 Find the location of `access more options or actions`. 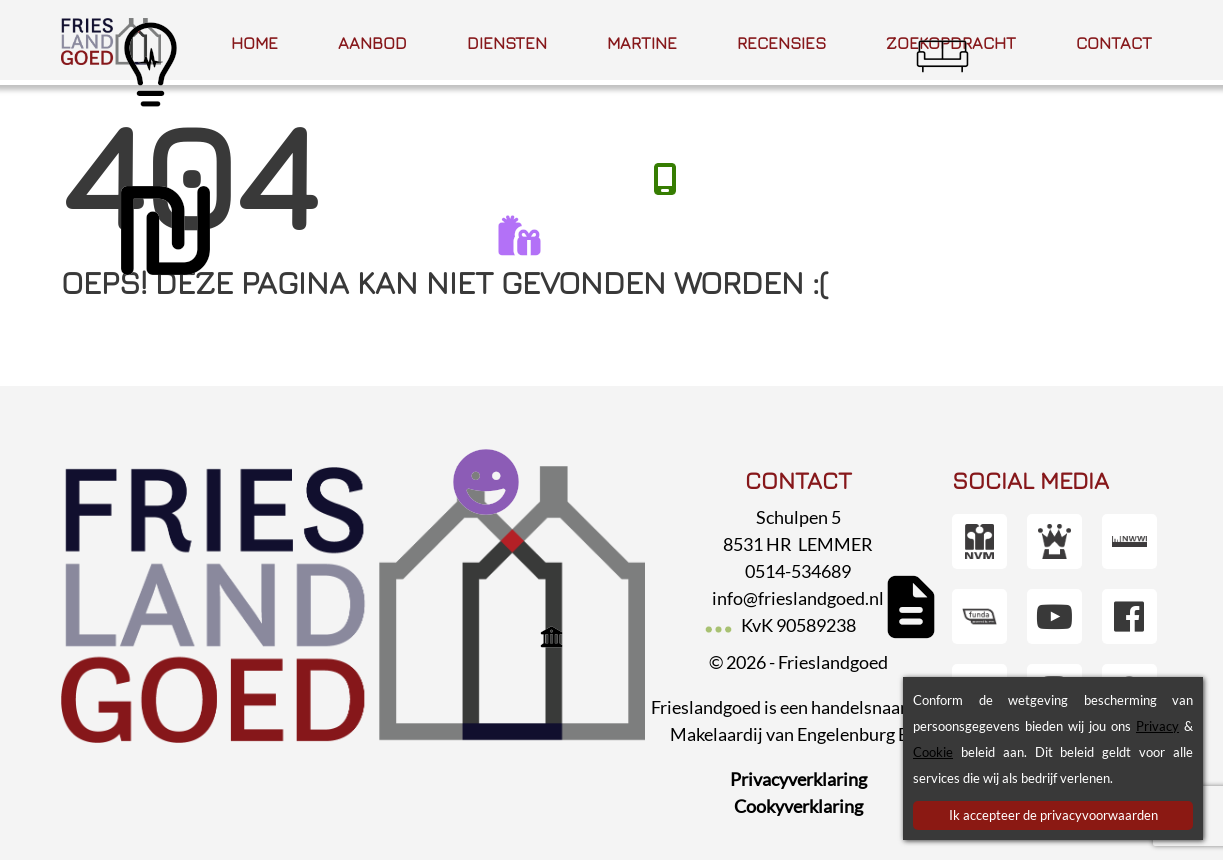

access more options or actions is located at coordinates (718, 629).